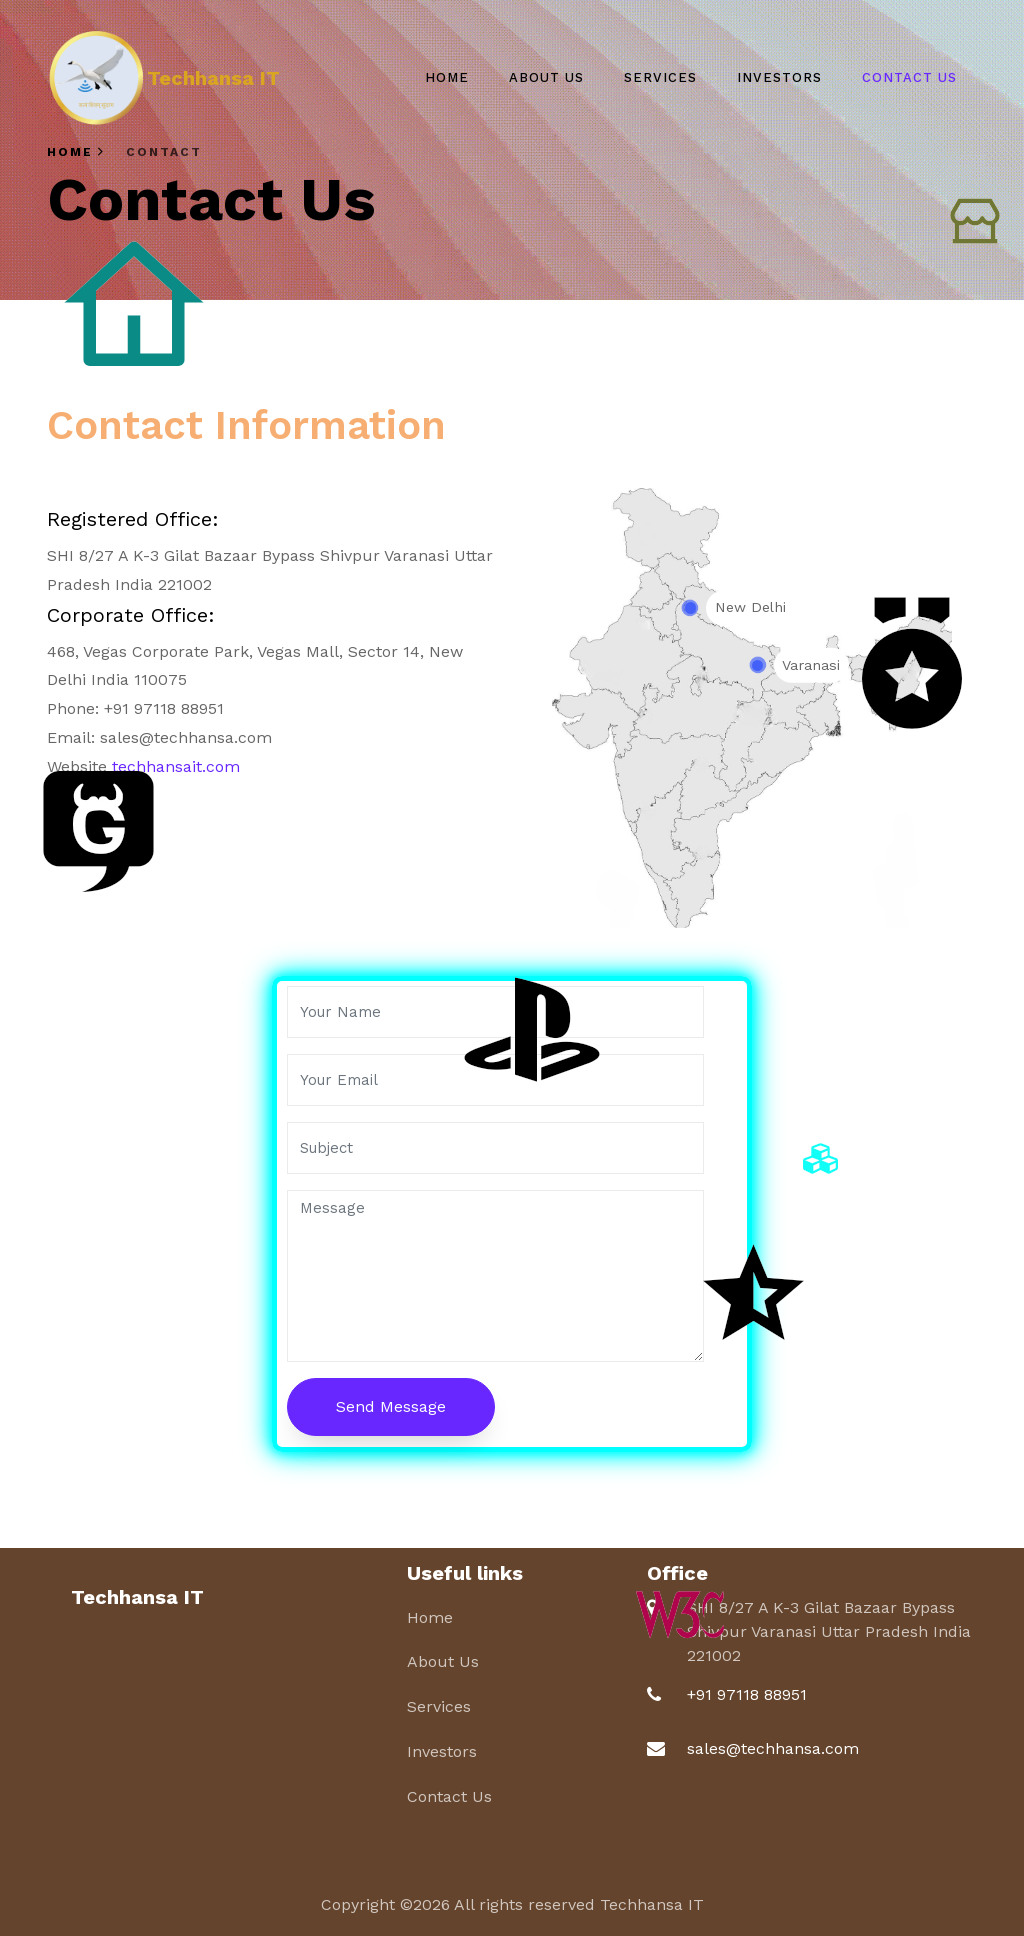  Describe the element at coordinates (975, 221) in the screenshot. I see `visit the online store` at that location.